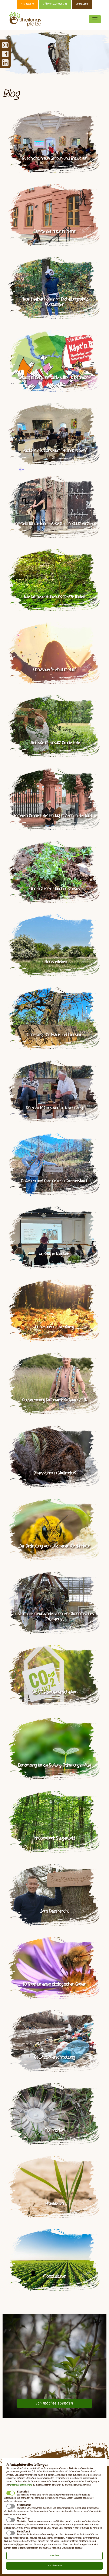  I want to click on indicates AI-generated or enhanced content, so click(85, 886).